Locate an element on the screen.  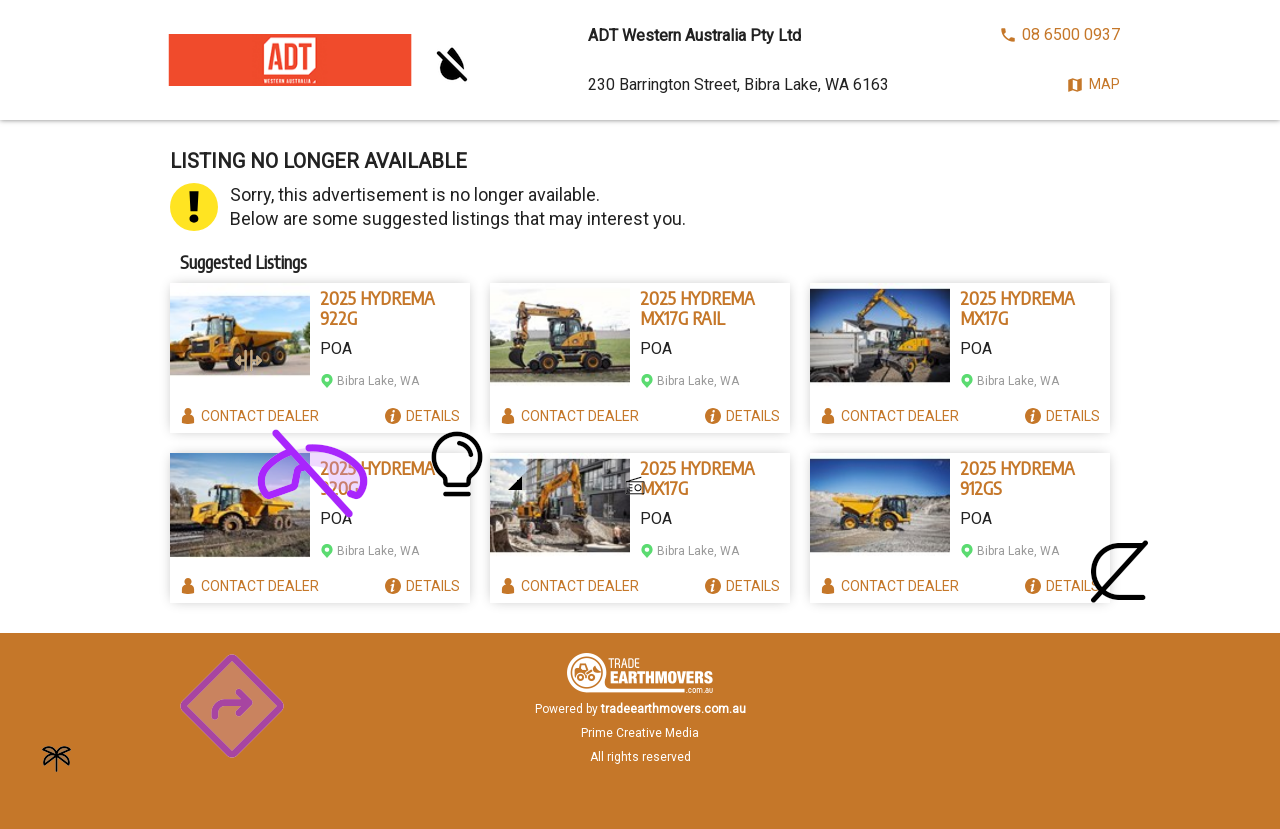
indicates a turn or direction in navigation is located at coordinates (232, 706).